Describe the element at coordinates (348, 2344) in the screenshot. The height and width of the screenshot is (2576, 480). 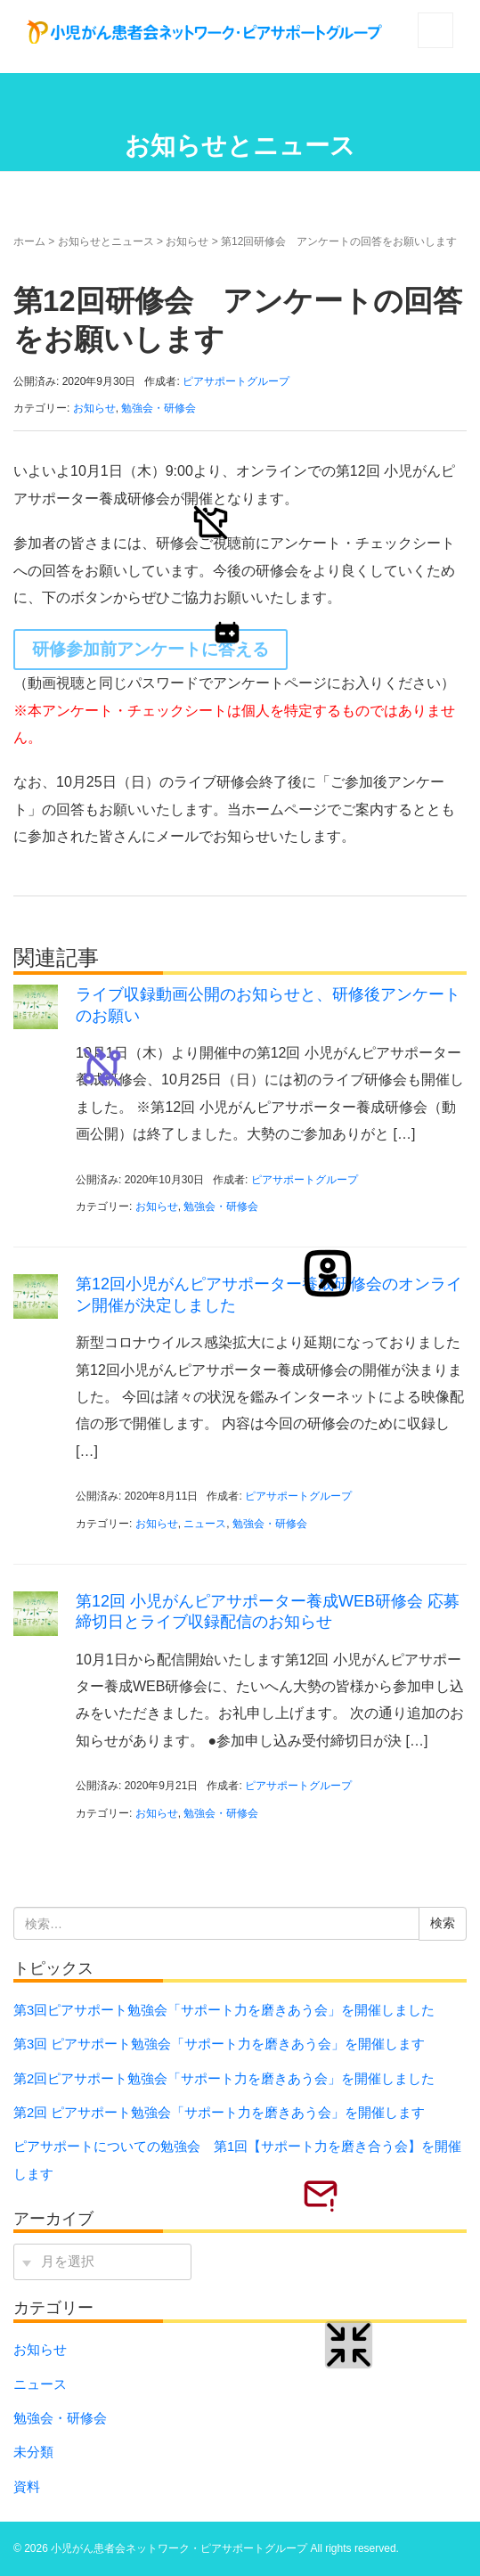
I see `exit fullscreen mode` at that location.